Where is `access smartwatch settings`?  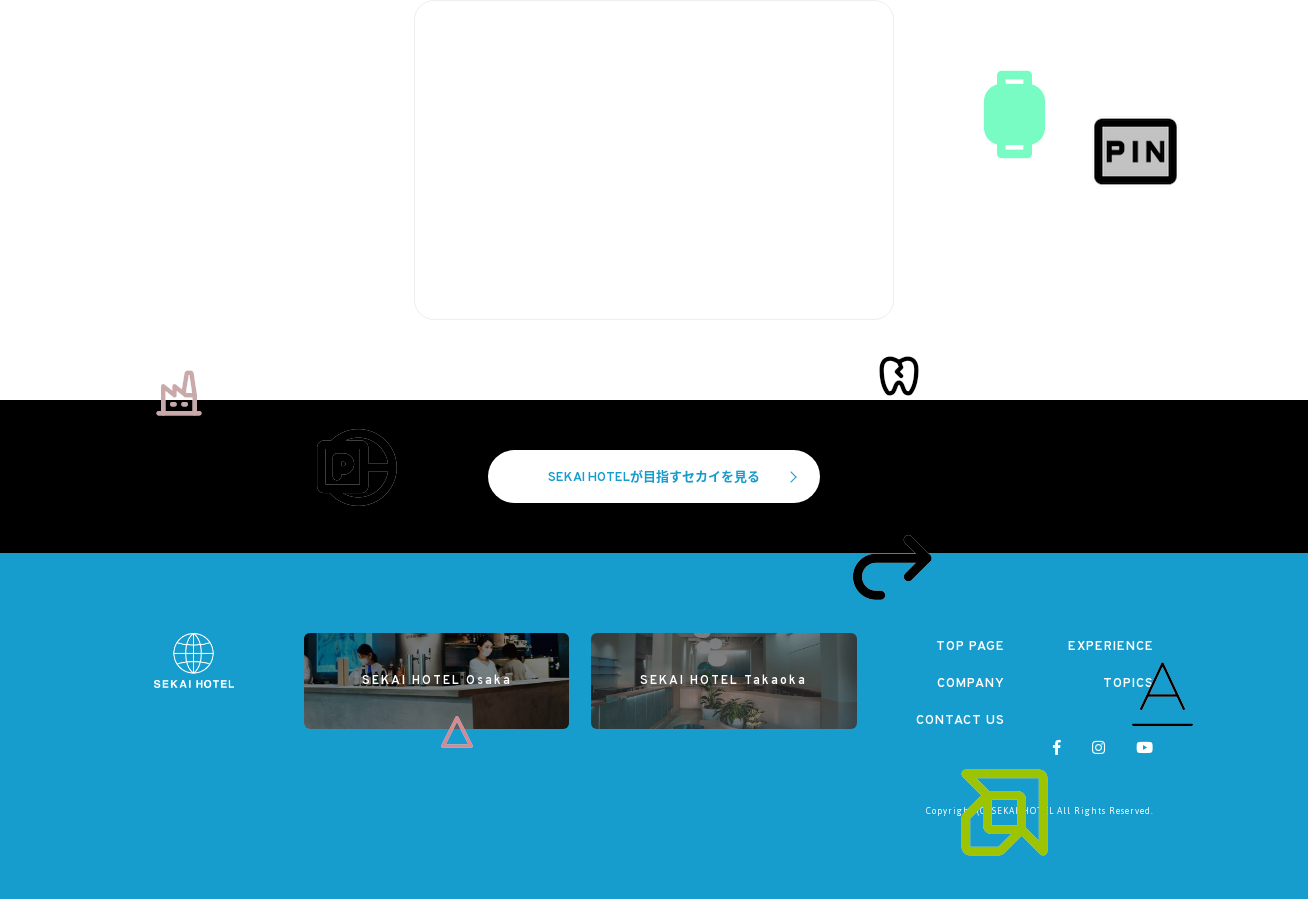
access smartwatch settings is located at coordinates (1014, 114).